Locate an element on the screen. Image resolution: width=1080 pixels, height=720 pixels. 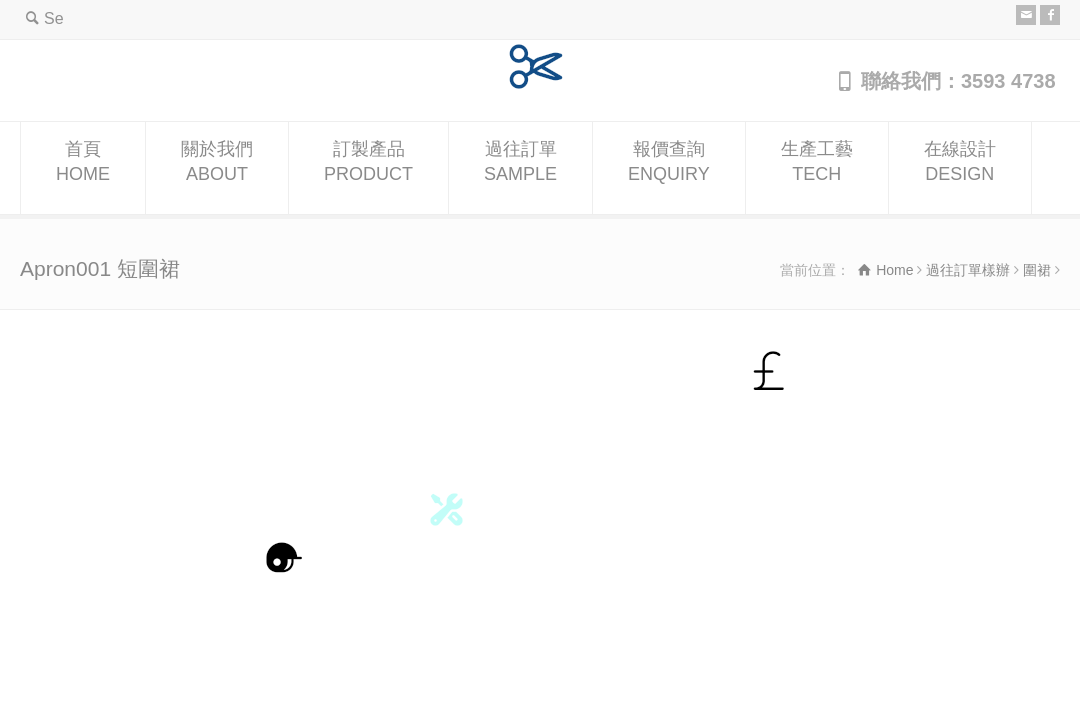
indicates british pound sterling currency is located at coordinates (770, 371).